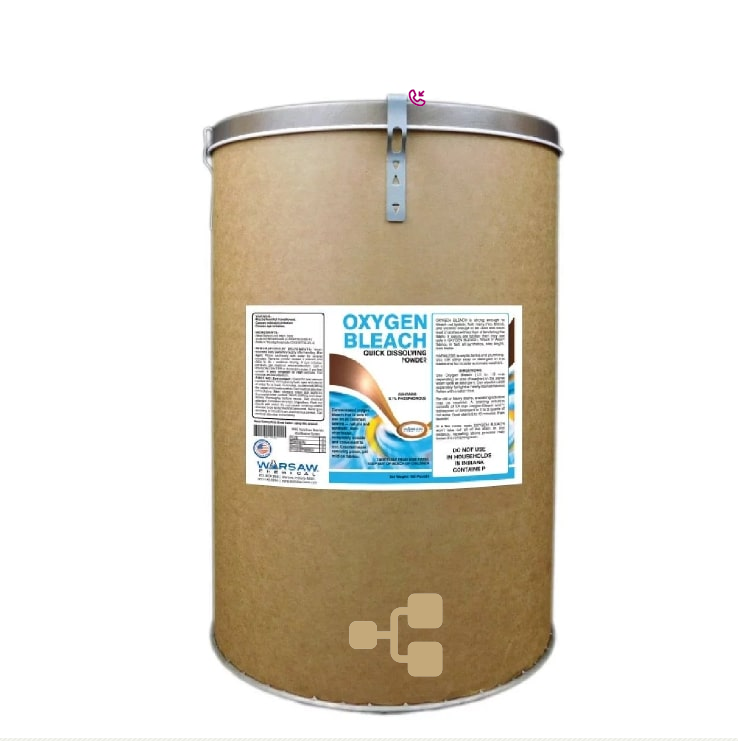 The height and width of the screenshot is (741, 738). I want to click on incoming call notification, so click(417, 97).